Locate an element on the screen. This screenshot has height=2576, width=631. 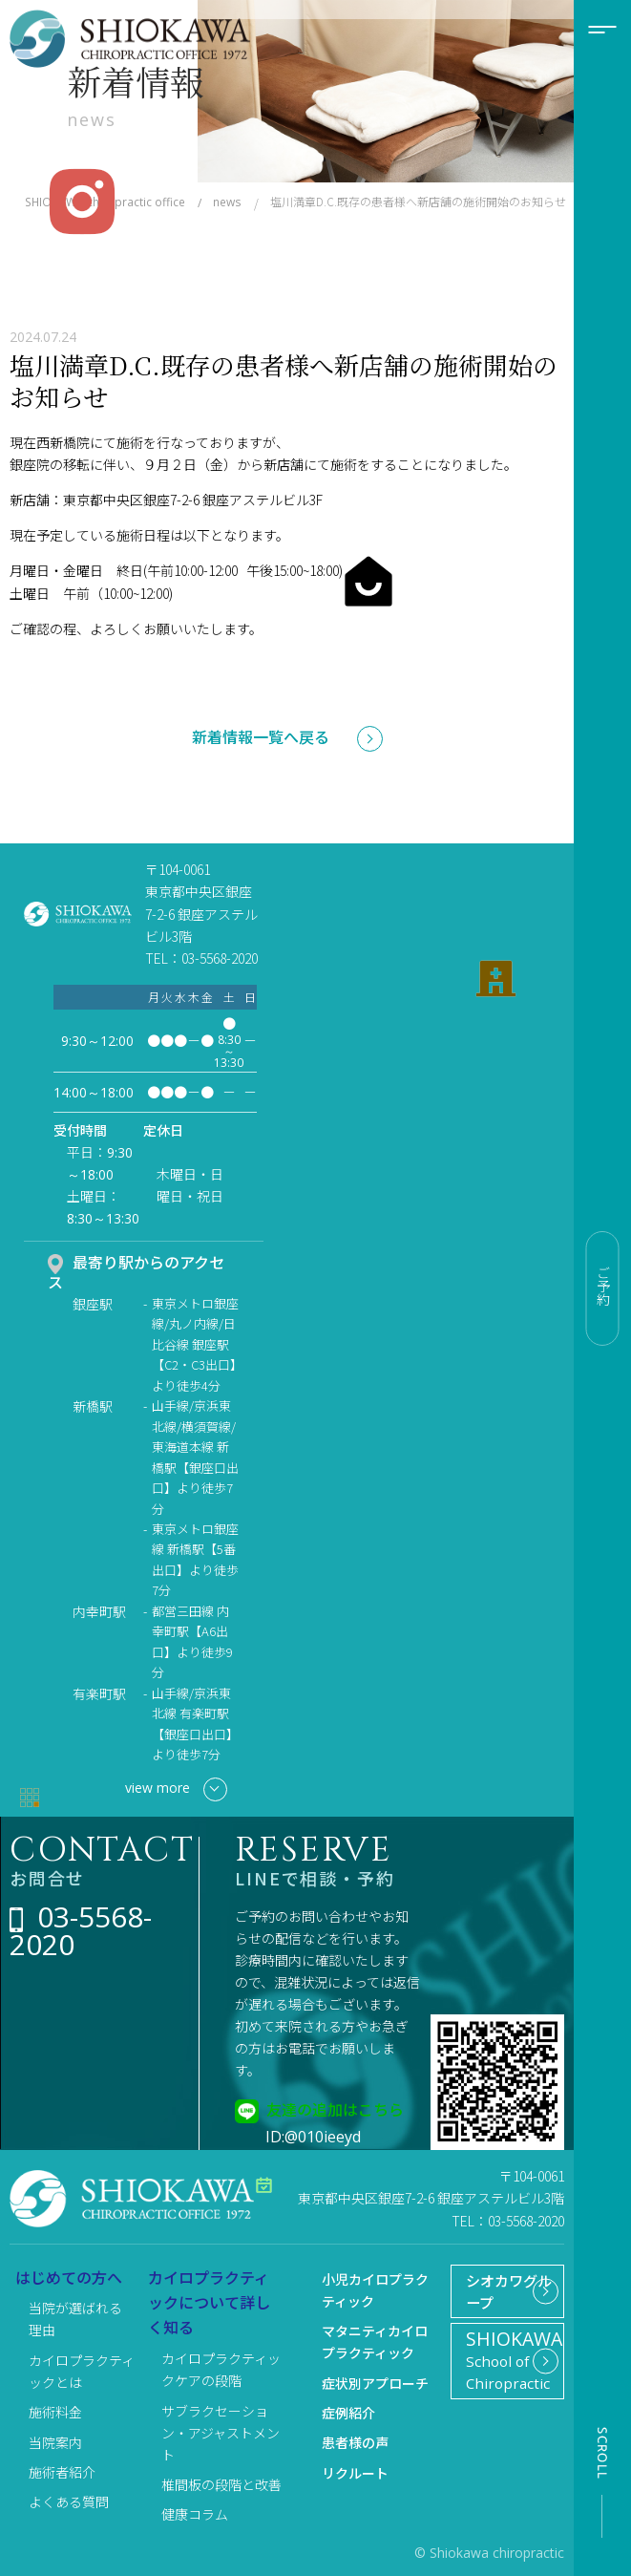
confirm a scheduled event or appointment is located at coordinates (263, 2185).